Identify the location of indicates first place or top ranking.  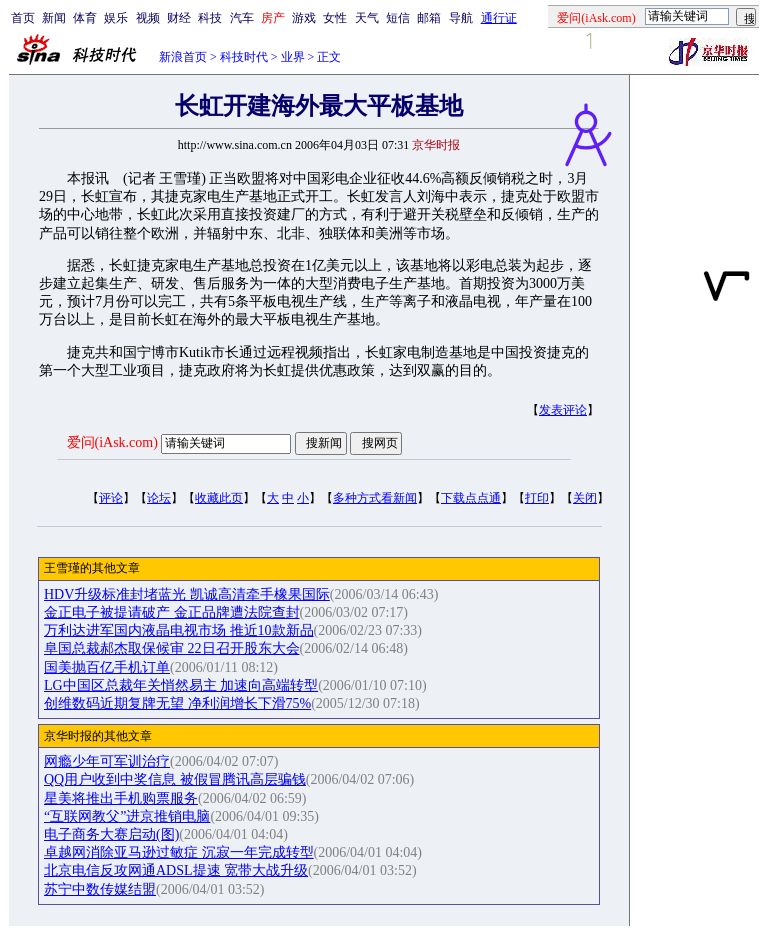
(590, 41).